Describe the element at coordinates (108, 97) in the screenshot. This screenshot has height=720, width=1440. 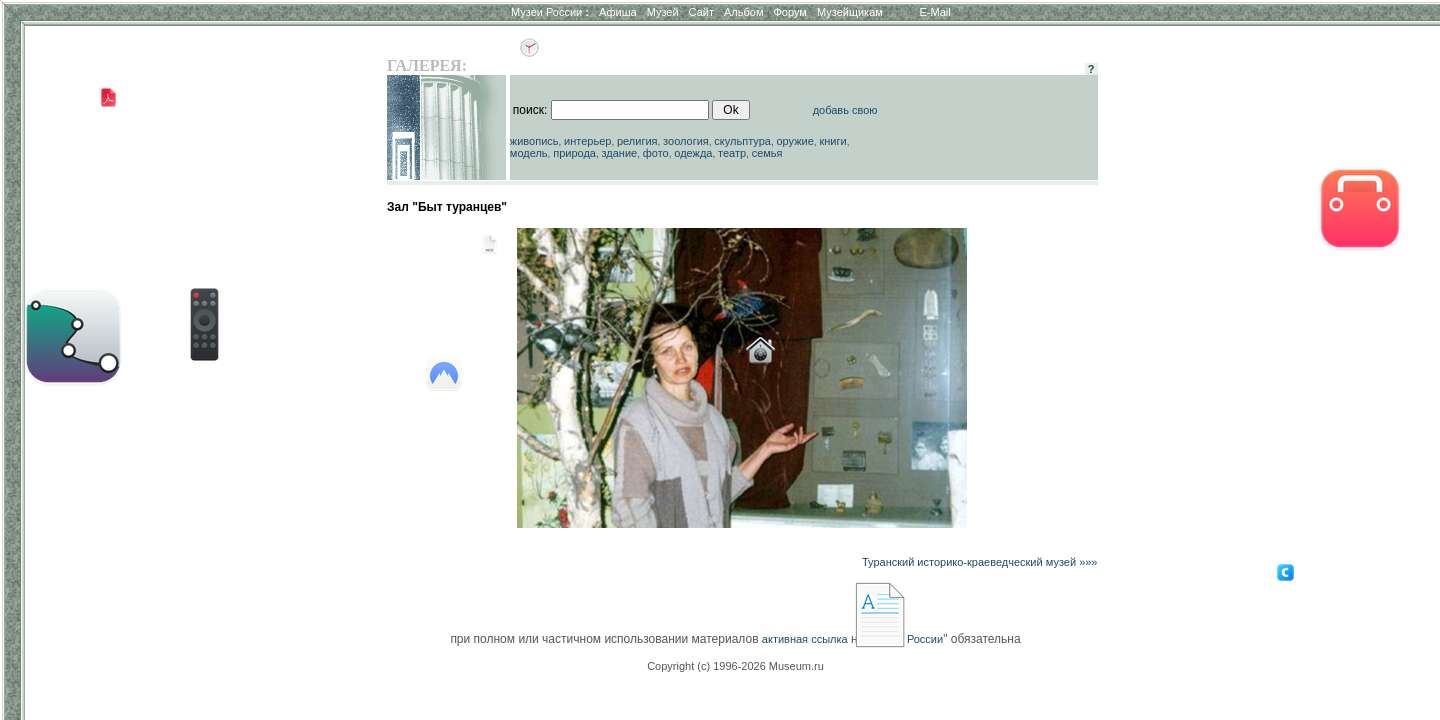
I see `open a compressed pdf document` at that location.